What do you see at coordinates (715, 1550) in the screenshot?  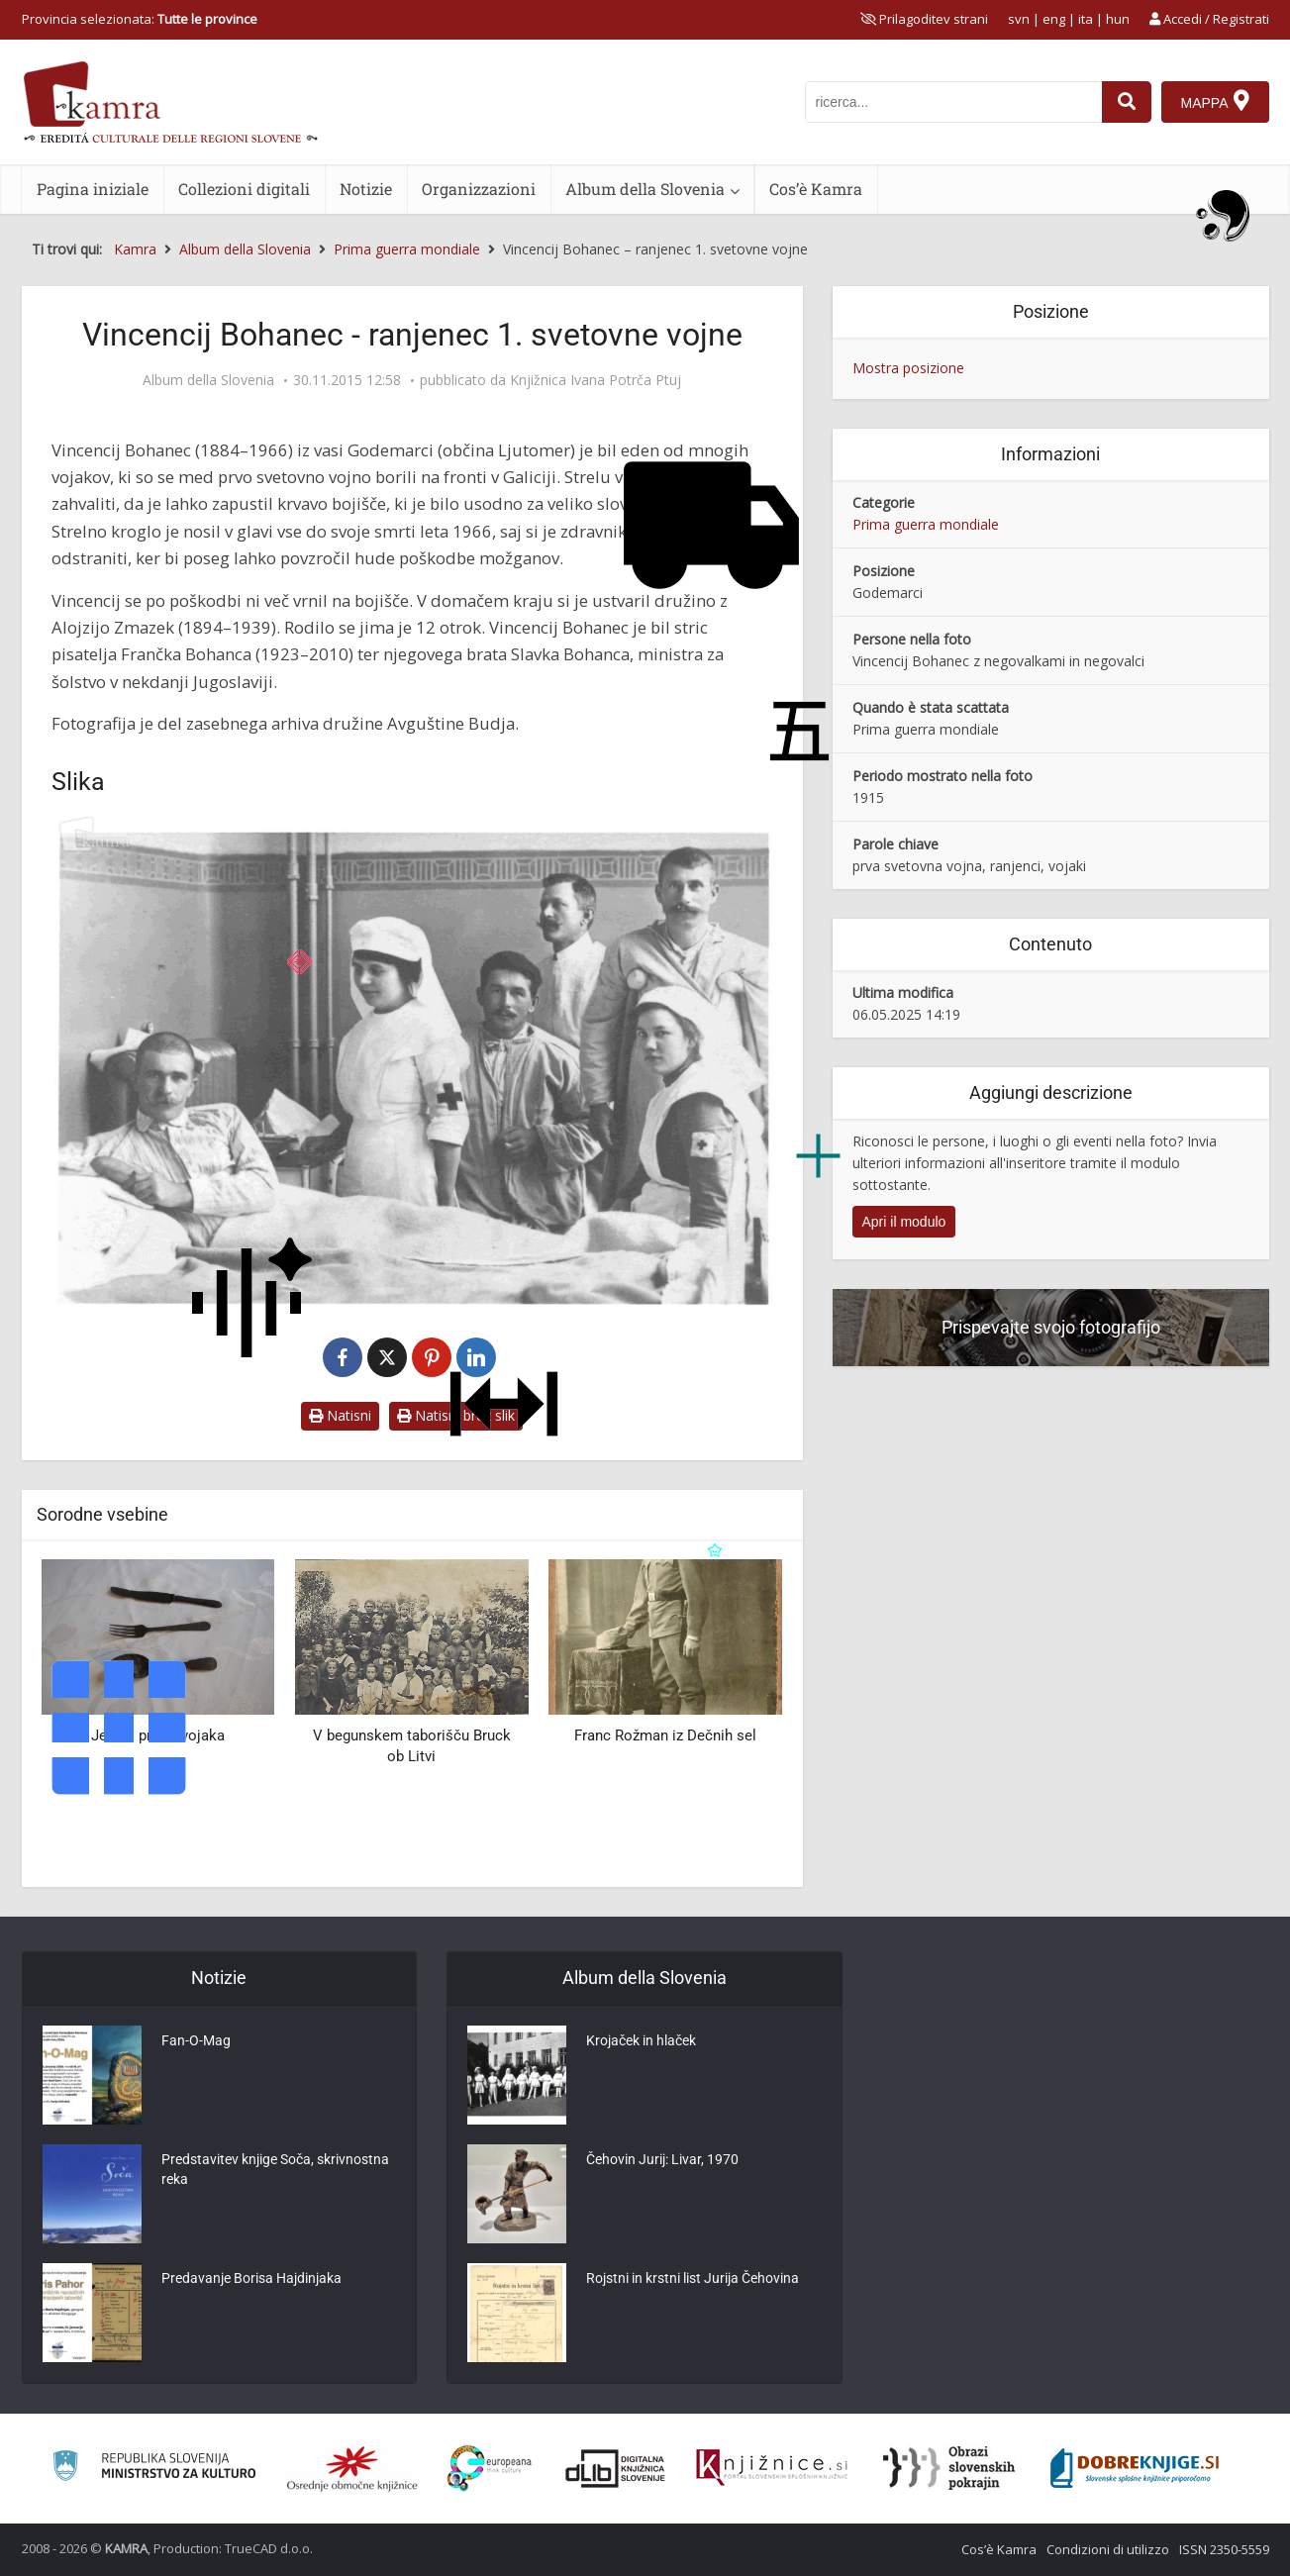 I see `mark as favorite with positive feedback` at bounding box center [715, 1550].